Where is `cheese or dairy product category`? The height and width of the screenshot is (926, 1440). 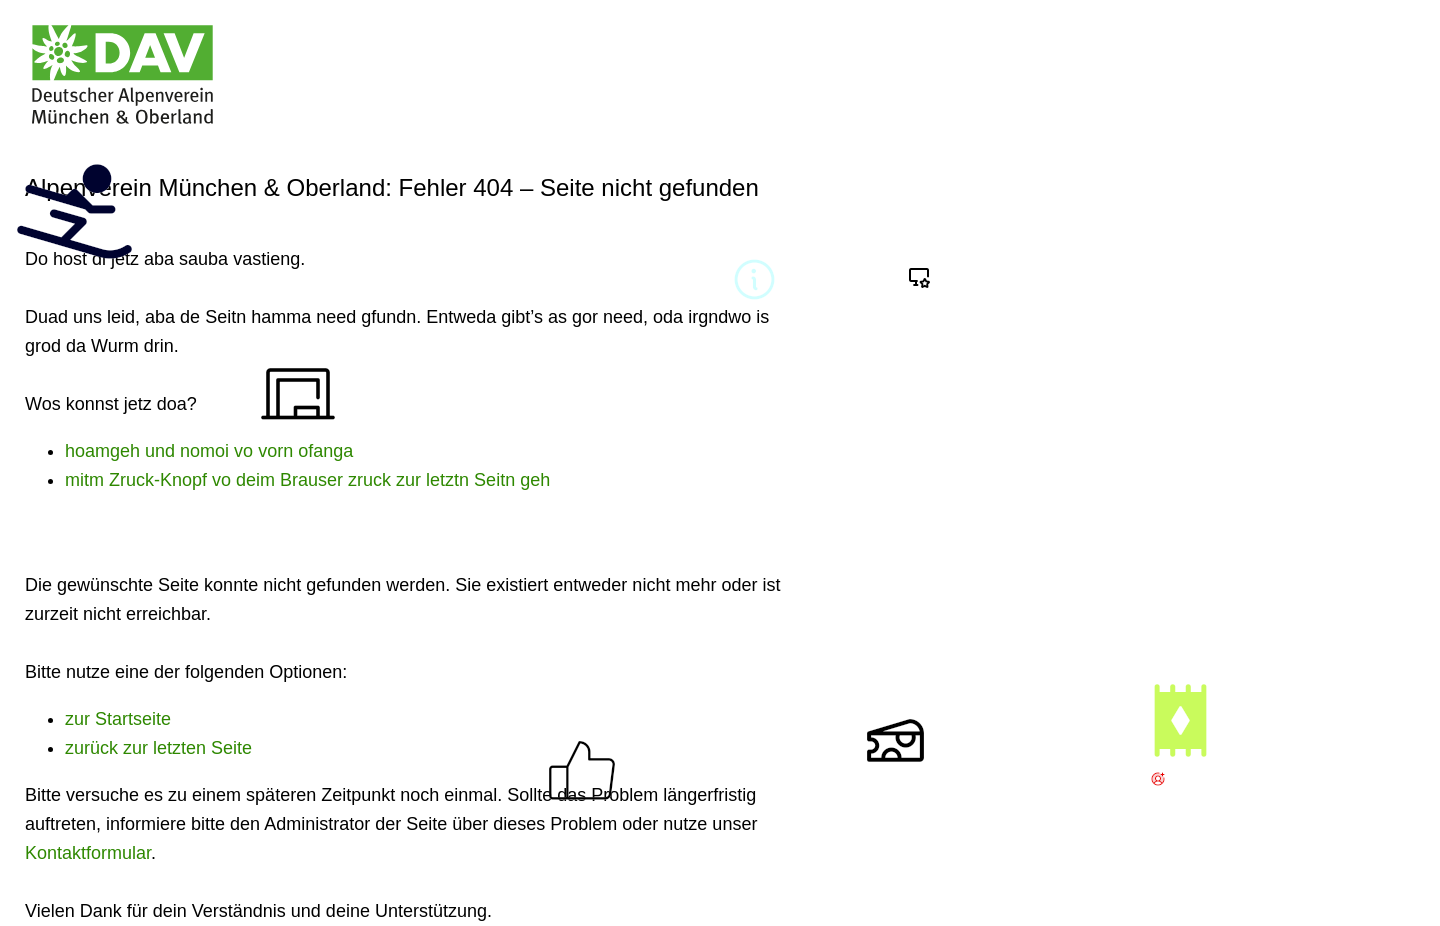 cheese or dairy product category is located at coordinates (895, 743).